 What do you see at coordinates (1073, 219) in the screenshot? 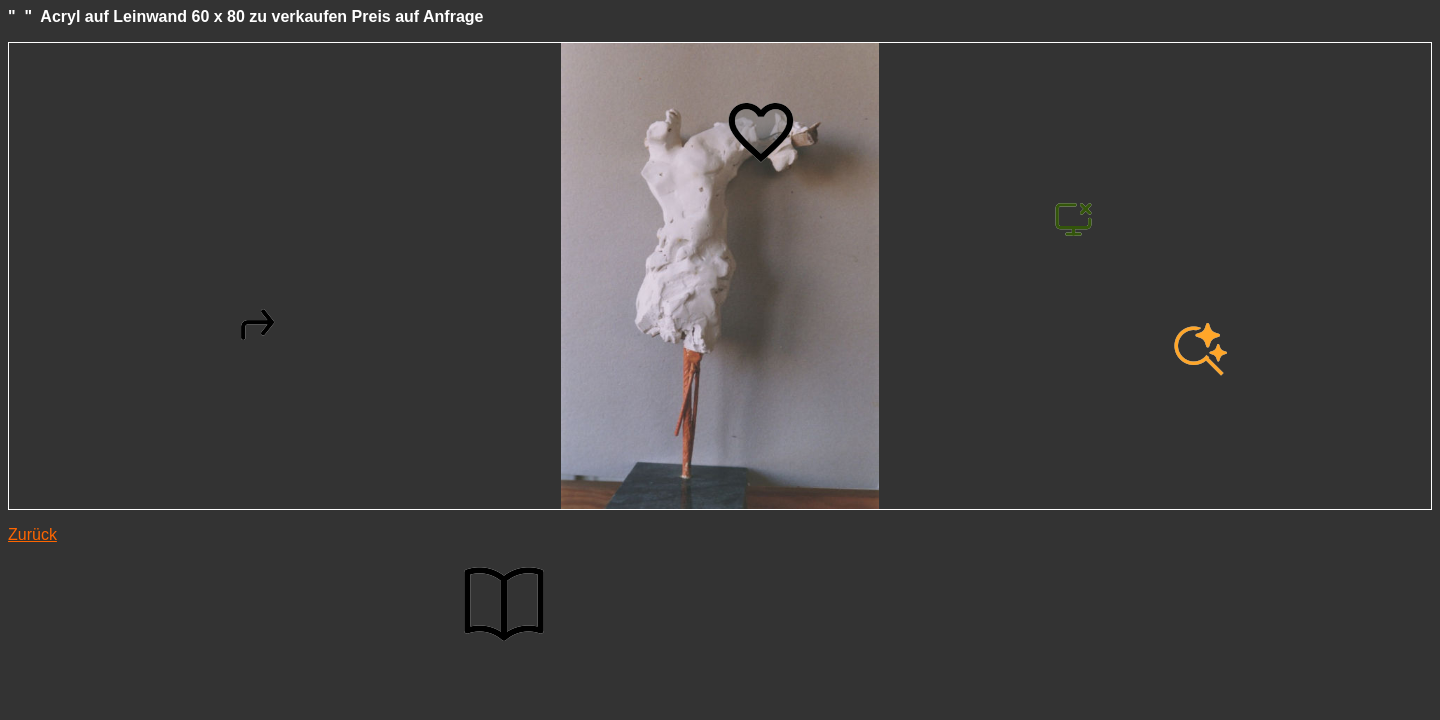
I see `stop sharing your screen` at bounding box center [1073, 219].